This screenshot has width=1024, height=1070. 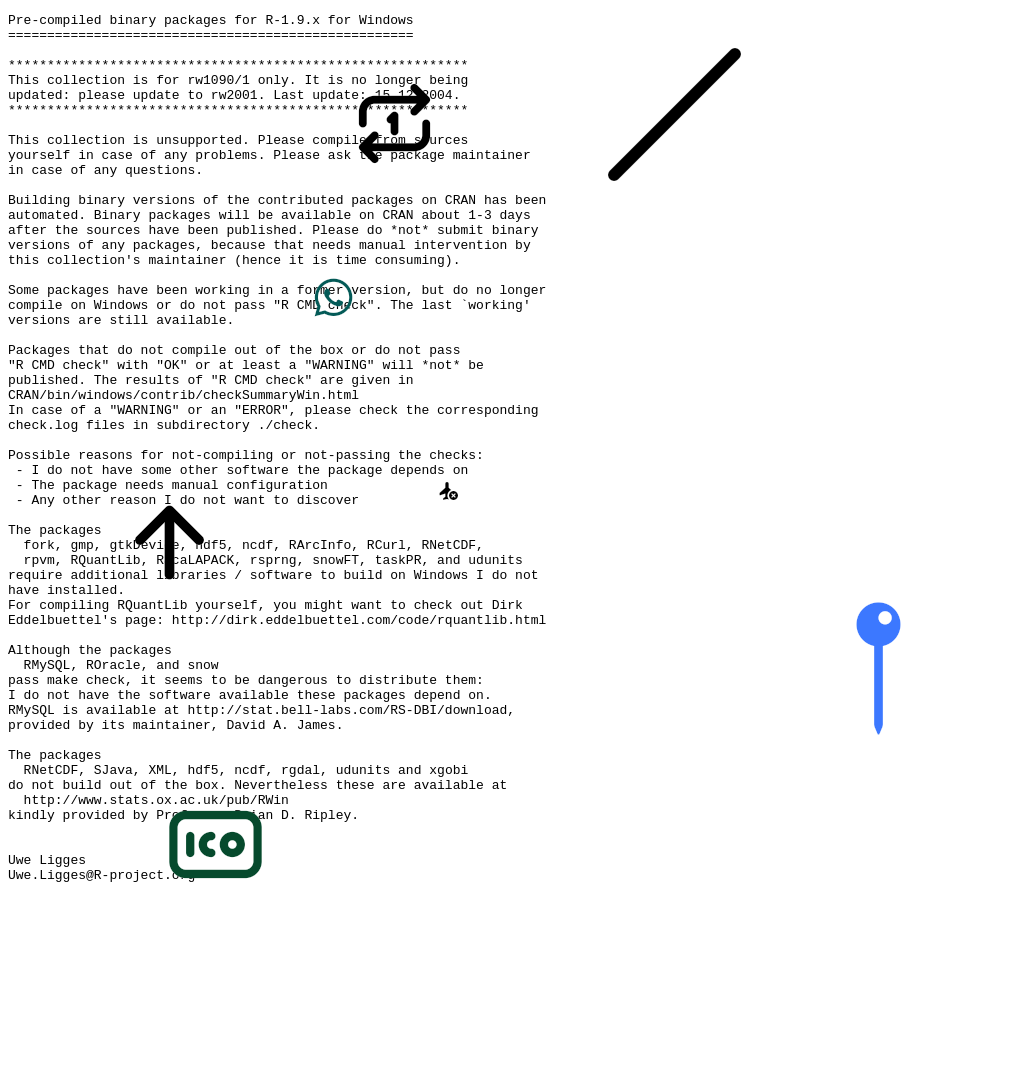 I want to click on repeat current track once, so click(x=394, y=123).